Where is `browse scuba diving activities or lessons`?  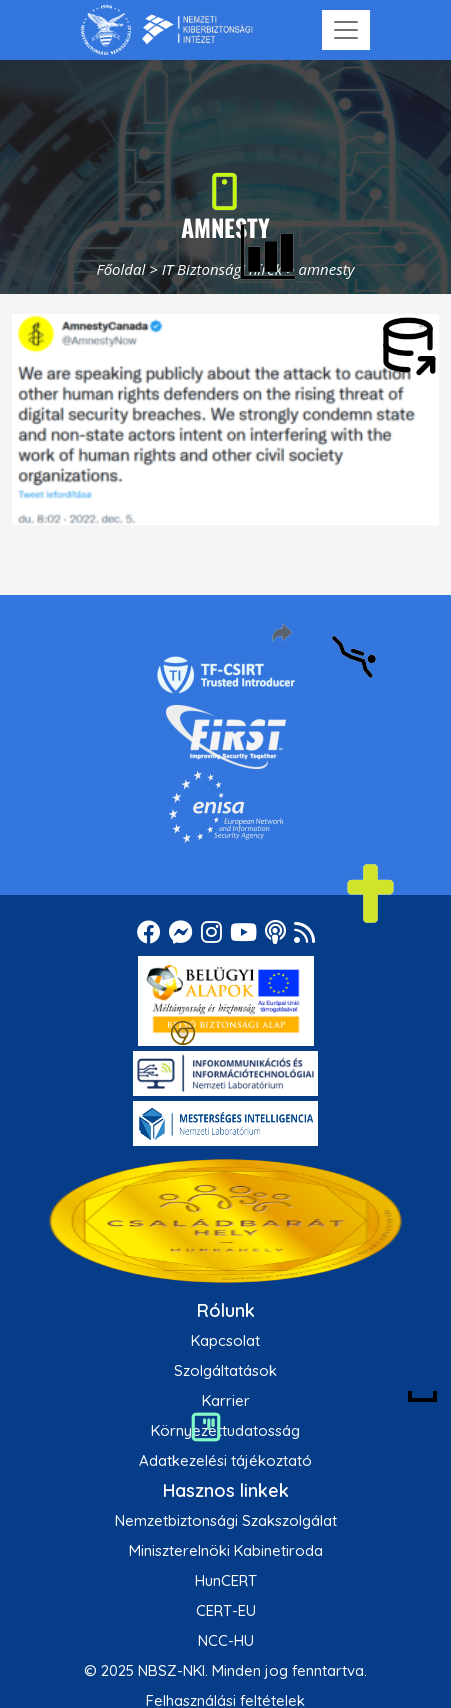
browse scuba diving activities or lessons is located at coordinates (355, 659).